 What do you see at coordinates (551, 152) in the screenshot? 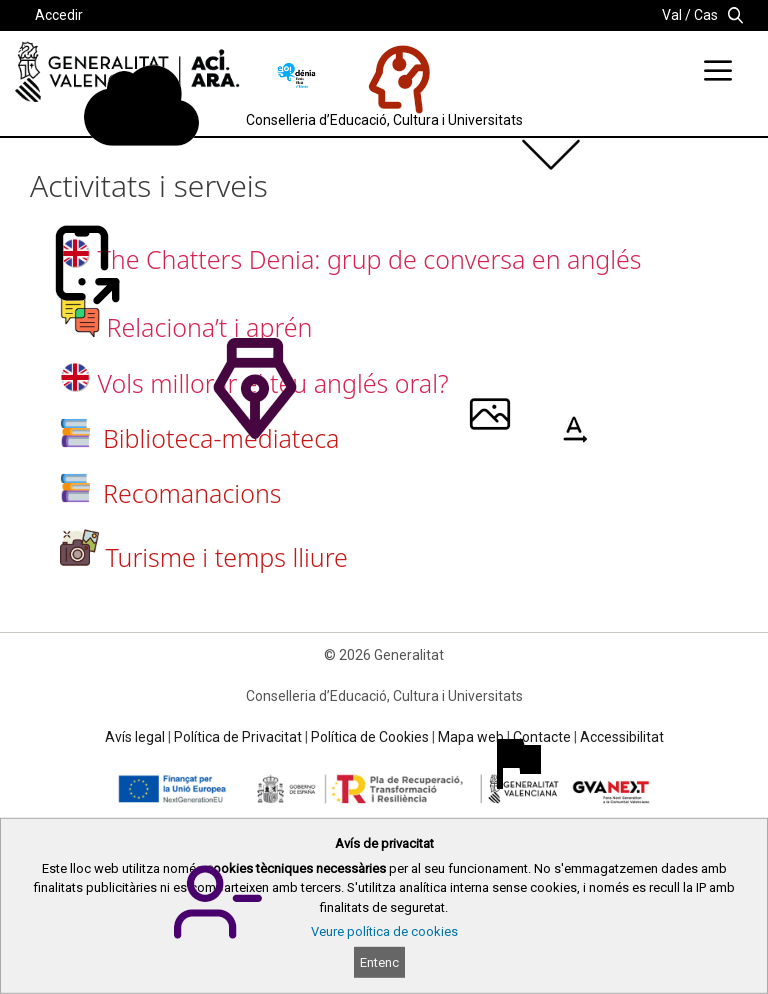
I see `expand a dropdown menu` at bounding box center [551, 152].